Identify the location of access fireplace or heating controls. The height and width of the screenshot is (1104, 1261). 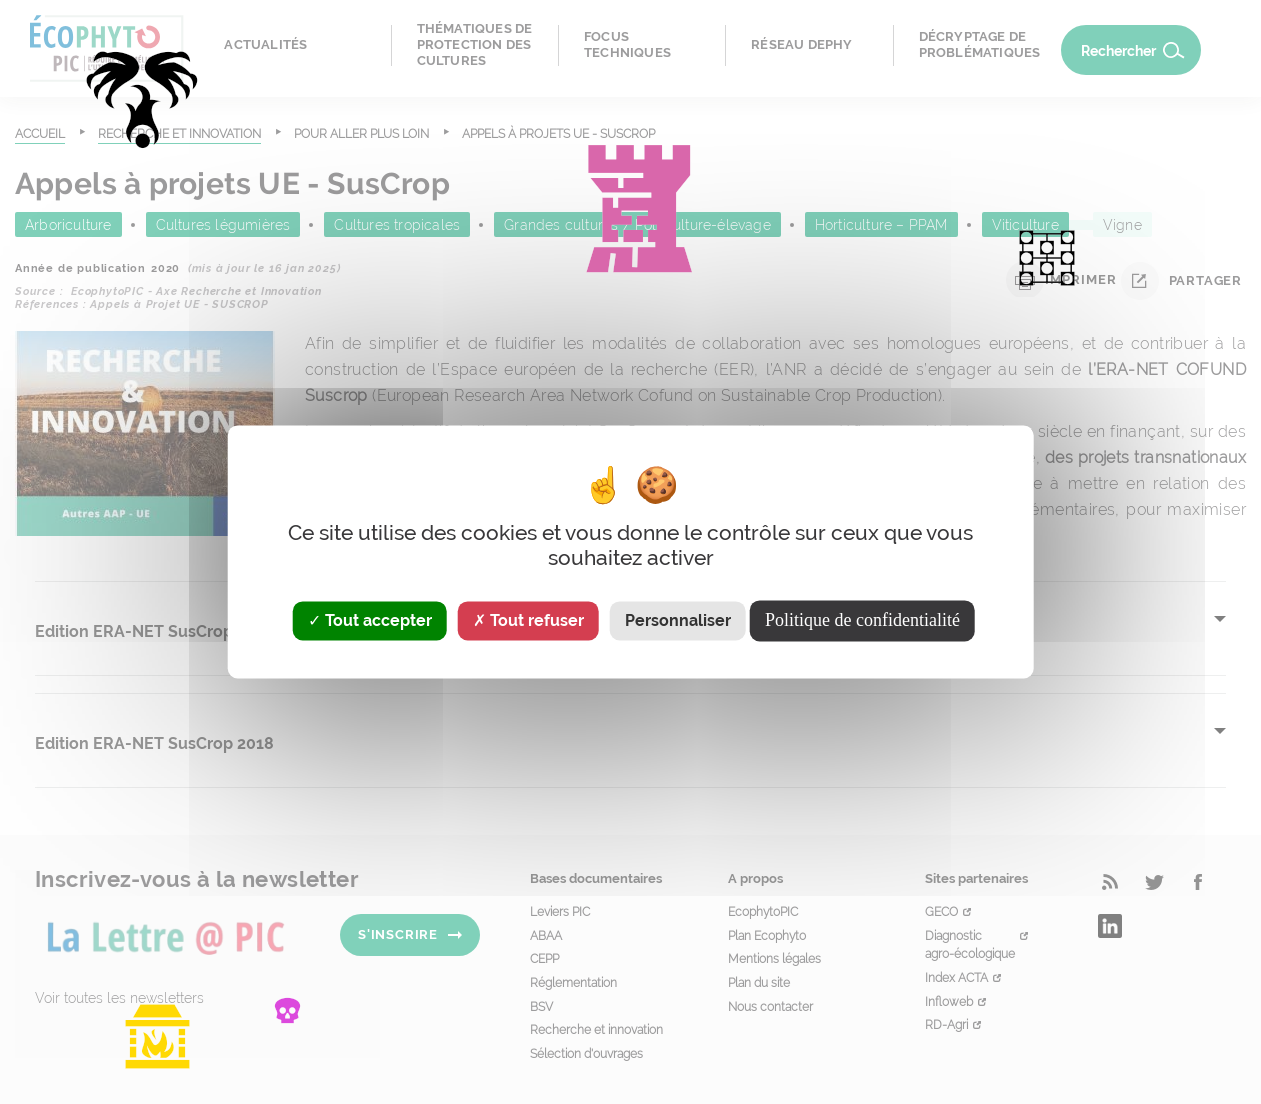
(157, 1036).